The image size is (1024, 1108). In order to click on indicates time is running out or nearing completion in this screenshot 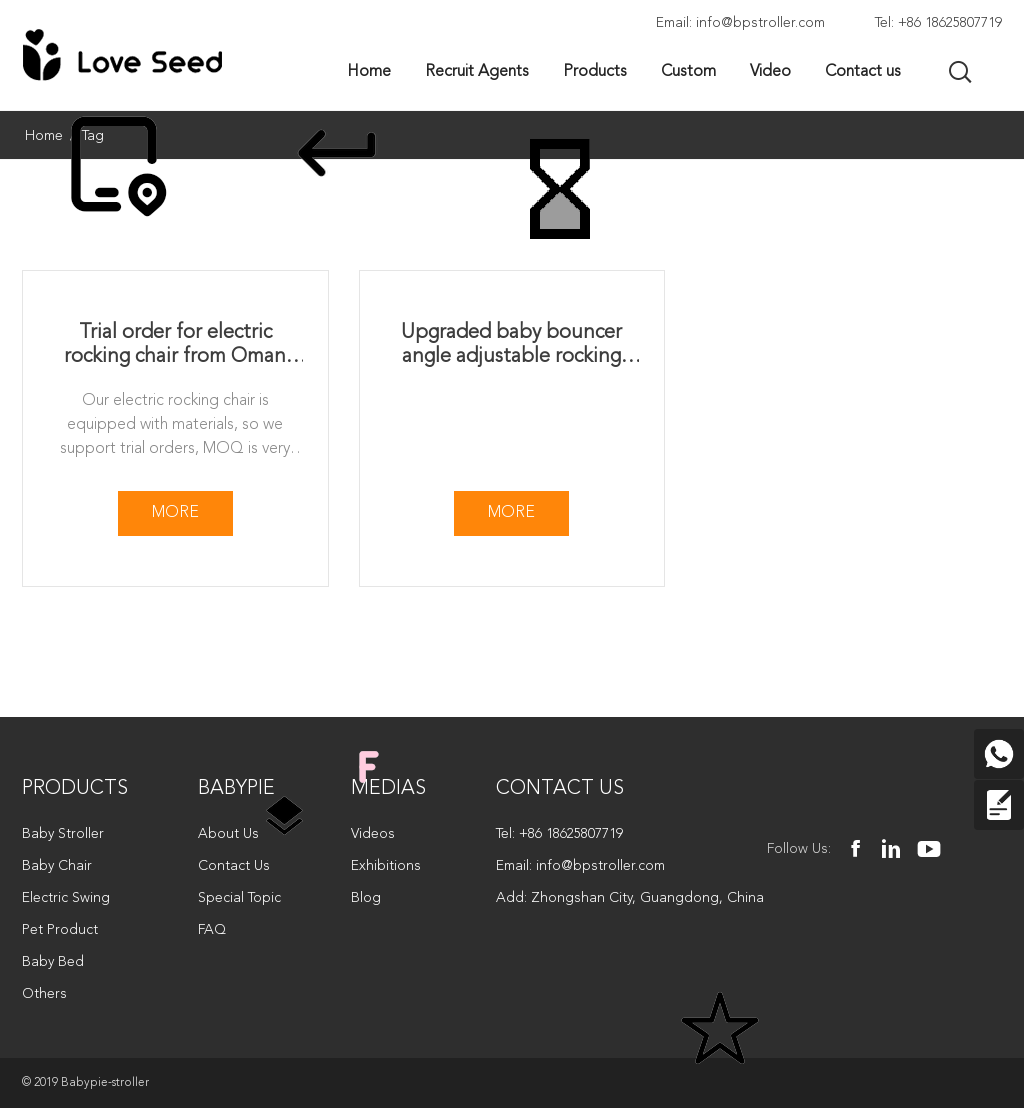, I will do `click(560, 189)`.